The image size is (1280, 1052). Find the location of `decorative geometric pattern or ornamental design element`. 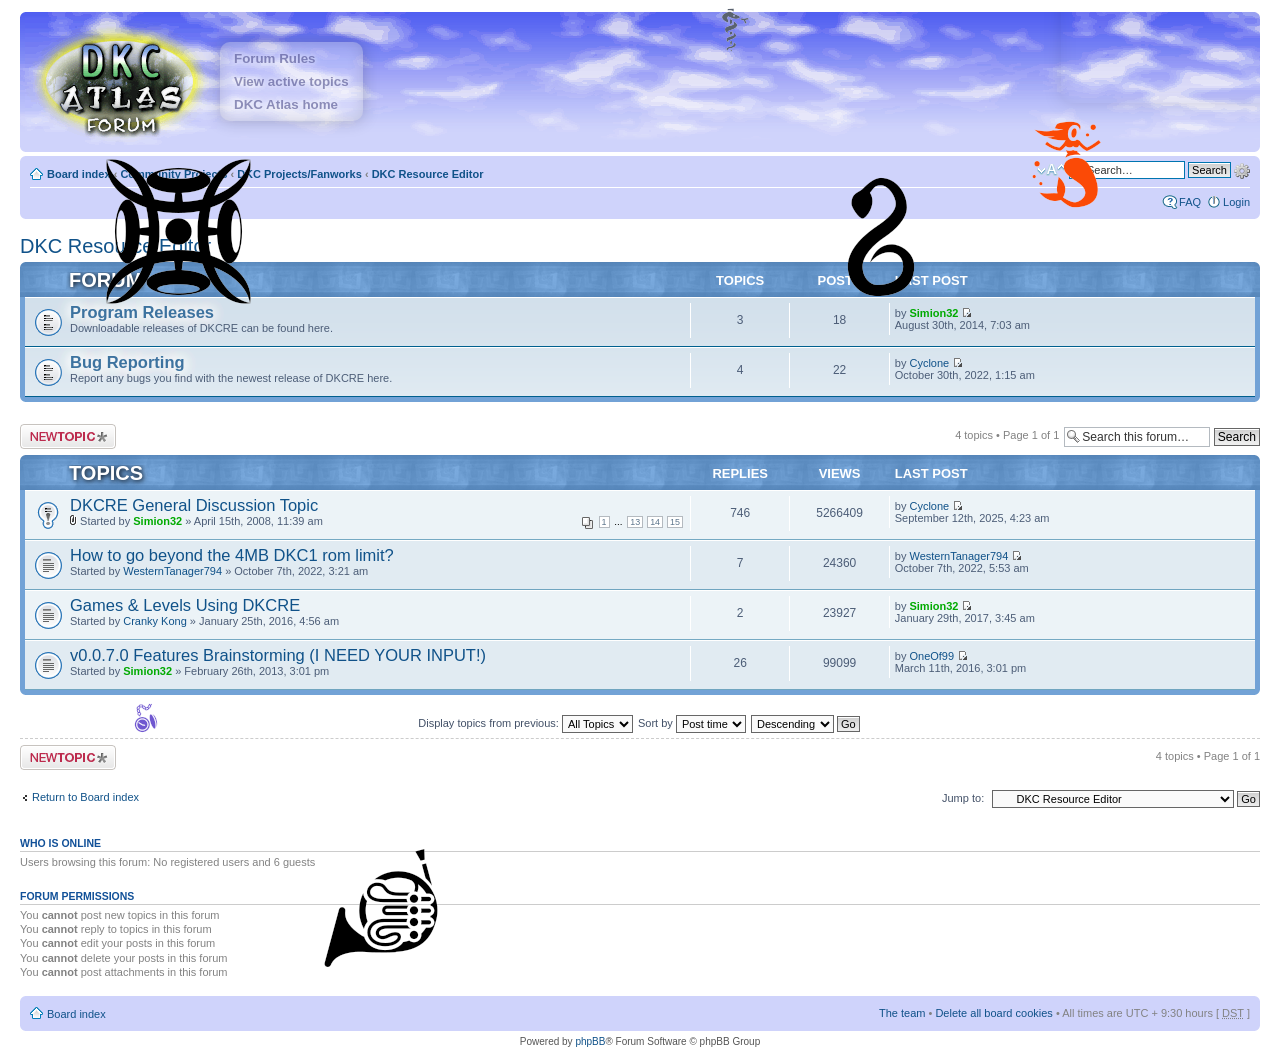

decorative geometric pattern or ornamental design element is located at coordinates (178, 231).